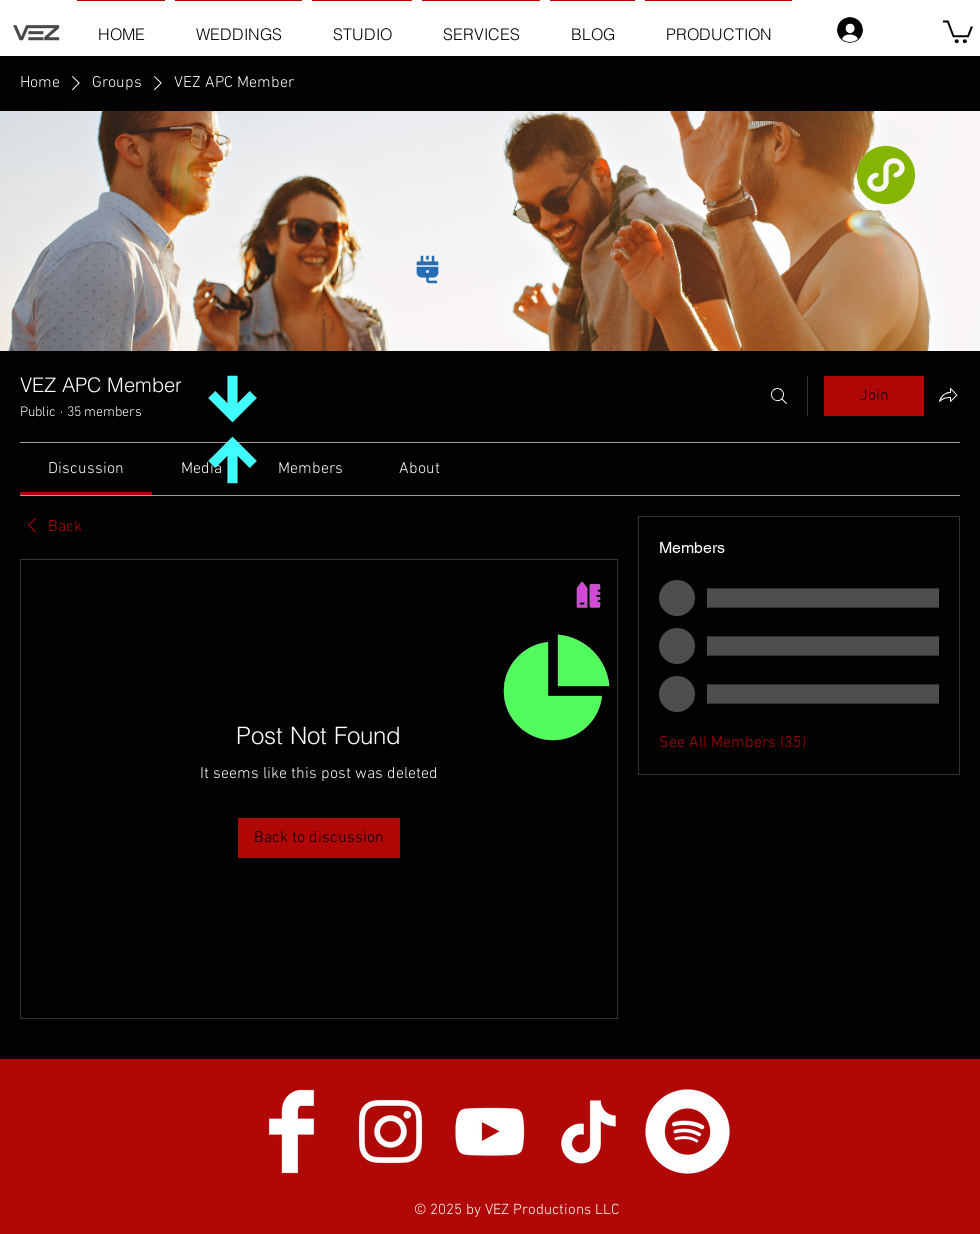 This screenshot has height=1234, width=980. Describe the element at coordinates (553, 691) in the screenshot. I see `view analytics or statistics breakdown` at that location.